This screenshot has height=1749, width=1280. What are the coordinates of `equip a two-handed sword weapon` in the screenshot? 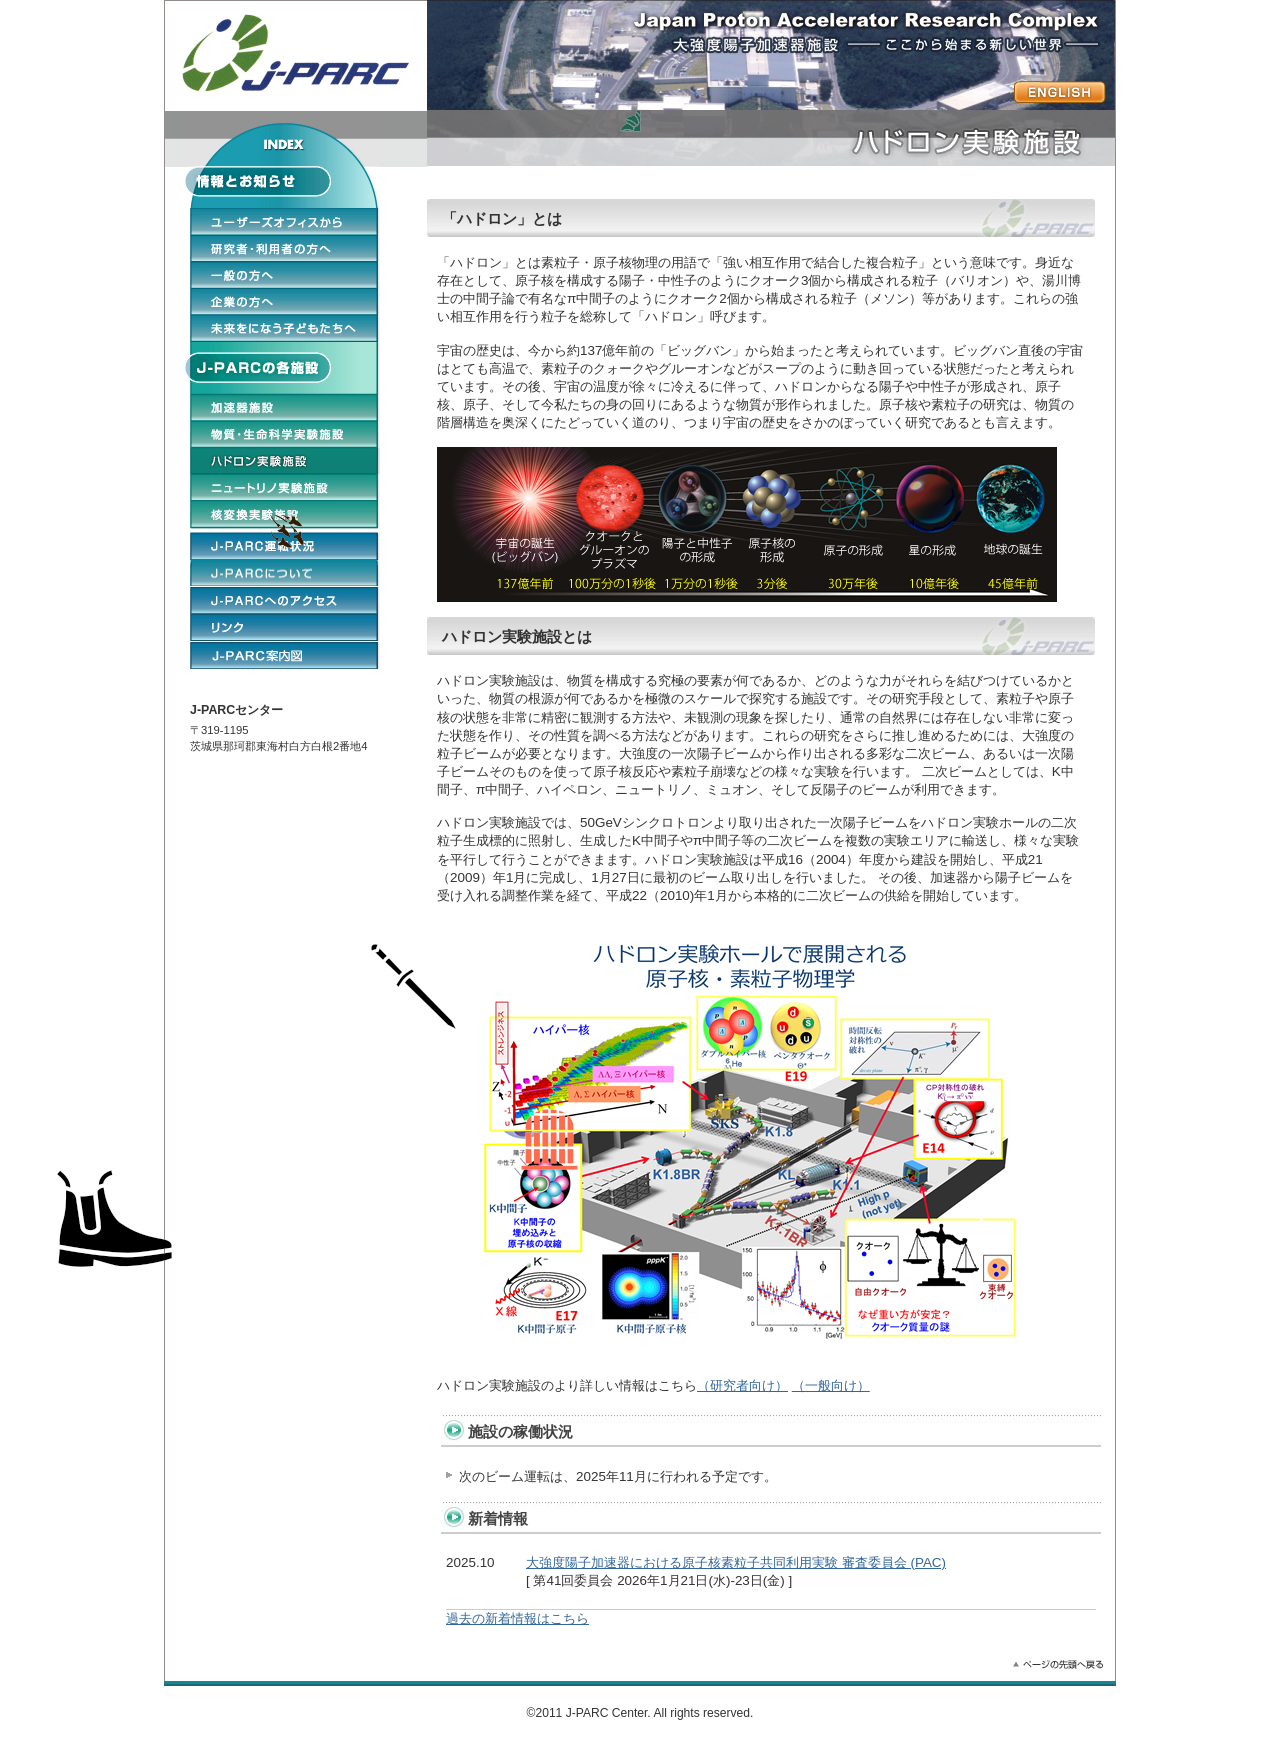 It's located at (413, 986).